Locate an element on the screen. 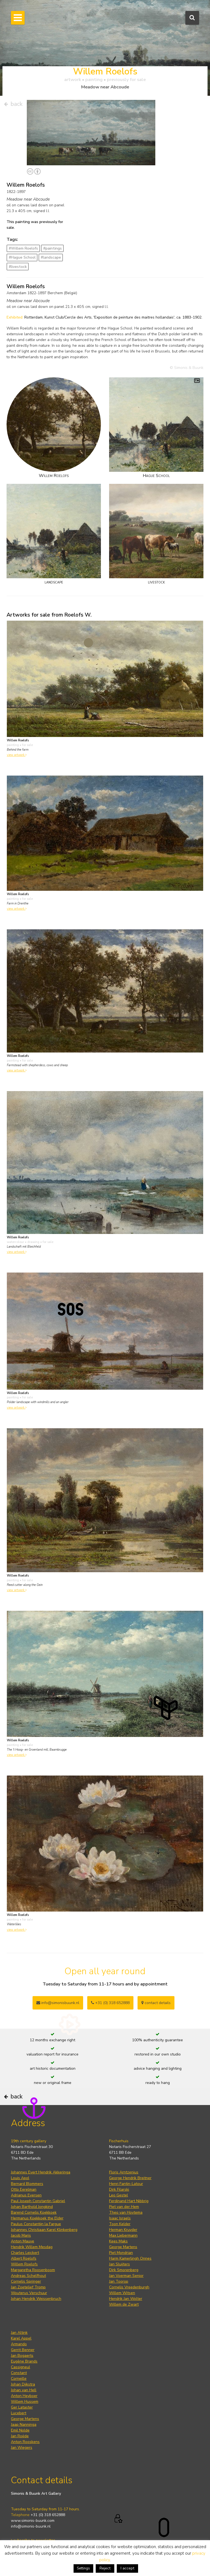 The width and height of the screenshot is (210, 2576). mark a password or credential as favorite is located at coordinates (118, 2518).